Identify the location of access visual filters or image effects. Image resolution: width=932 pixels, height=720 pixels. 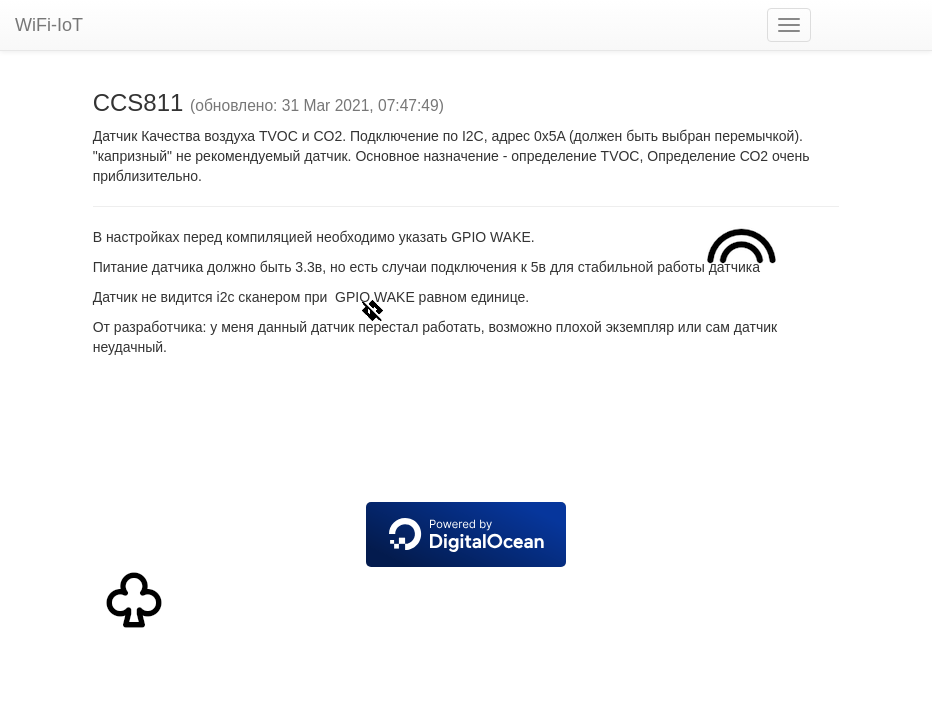
(741, 247).